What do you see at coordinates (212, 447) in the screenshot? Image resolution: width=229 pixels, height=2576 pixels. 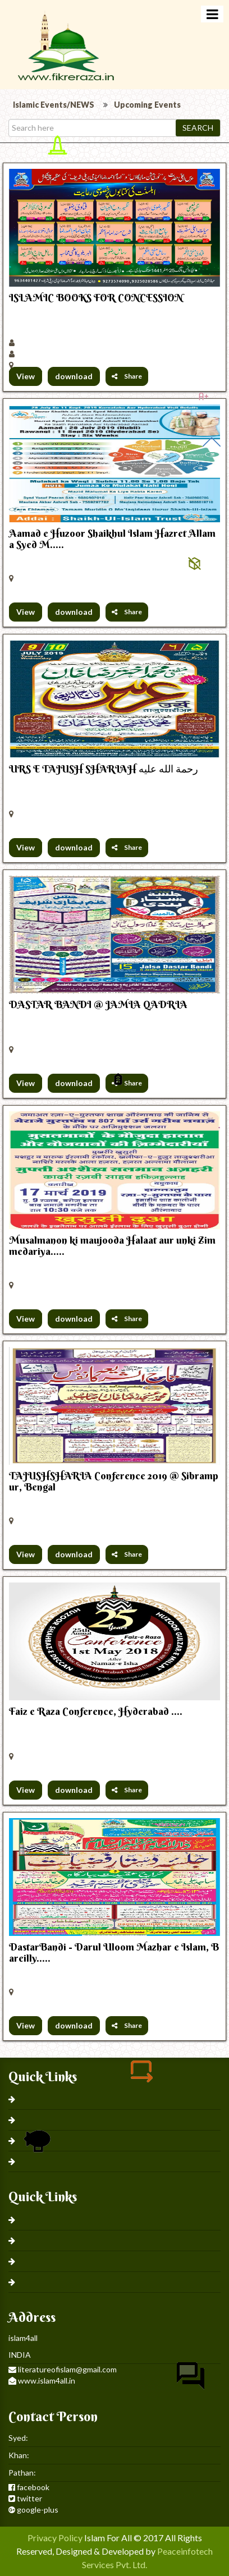 I see `collapse or minimize a section` at bounding box center [212, 447].